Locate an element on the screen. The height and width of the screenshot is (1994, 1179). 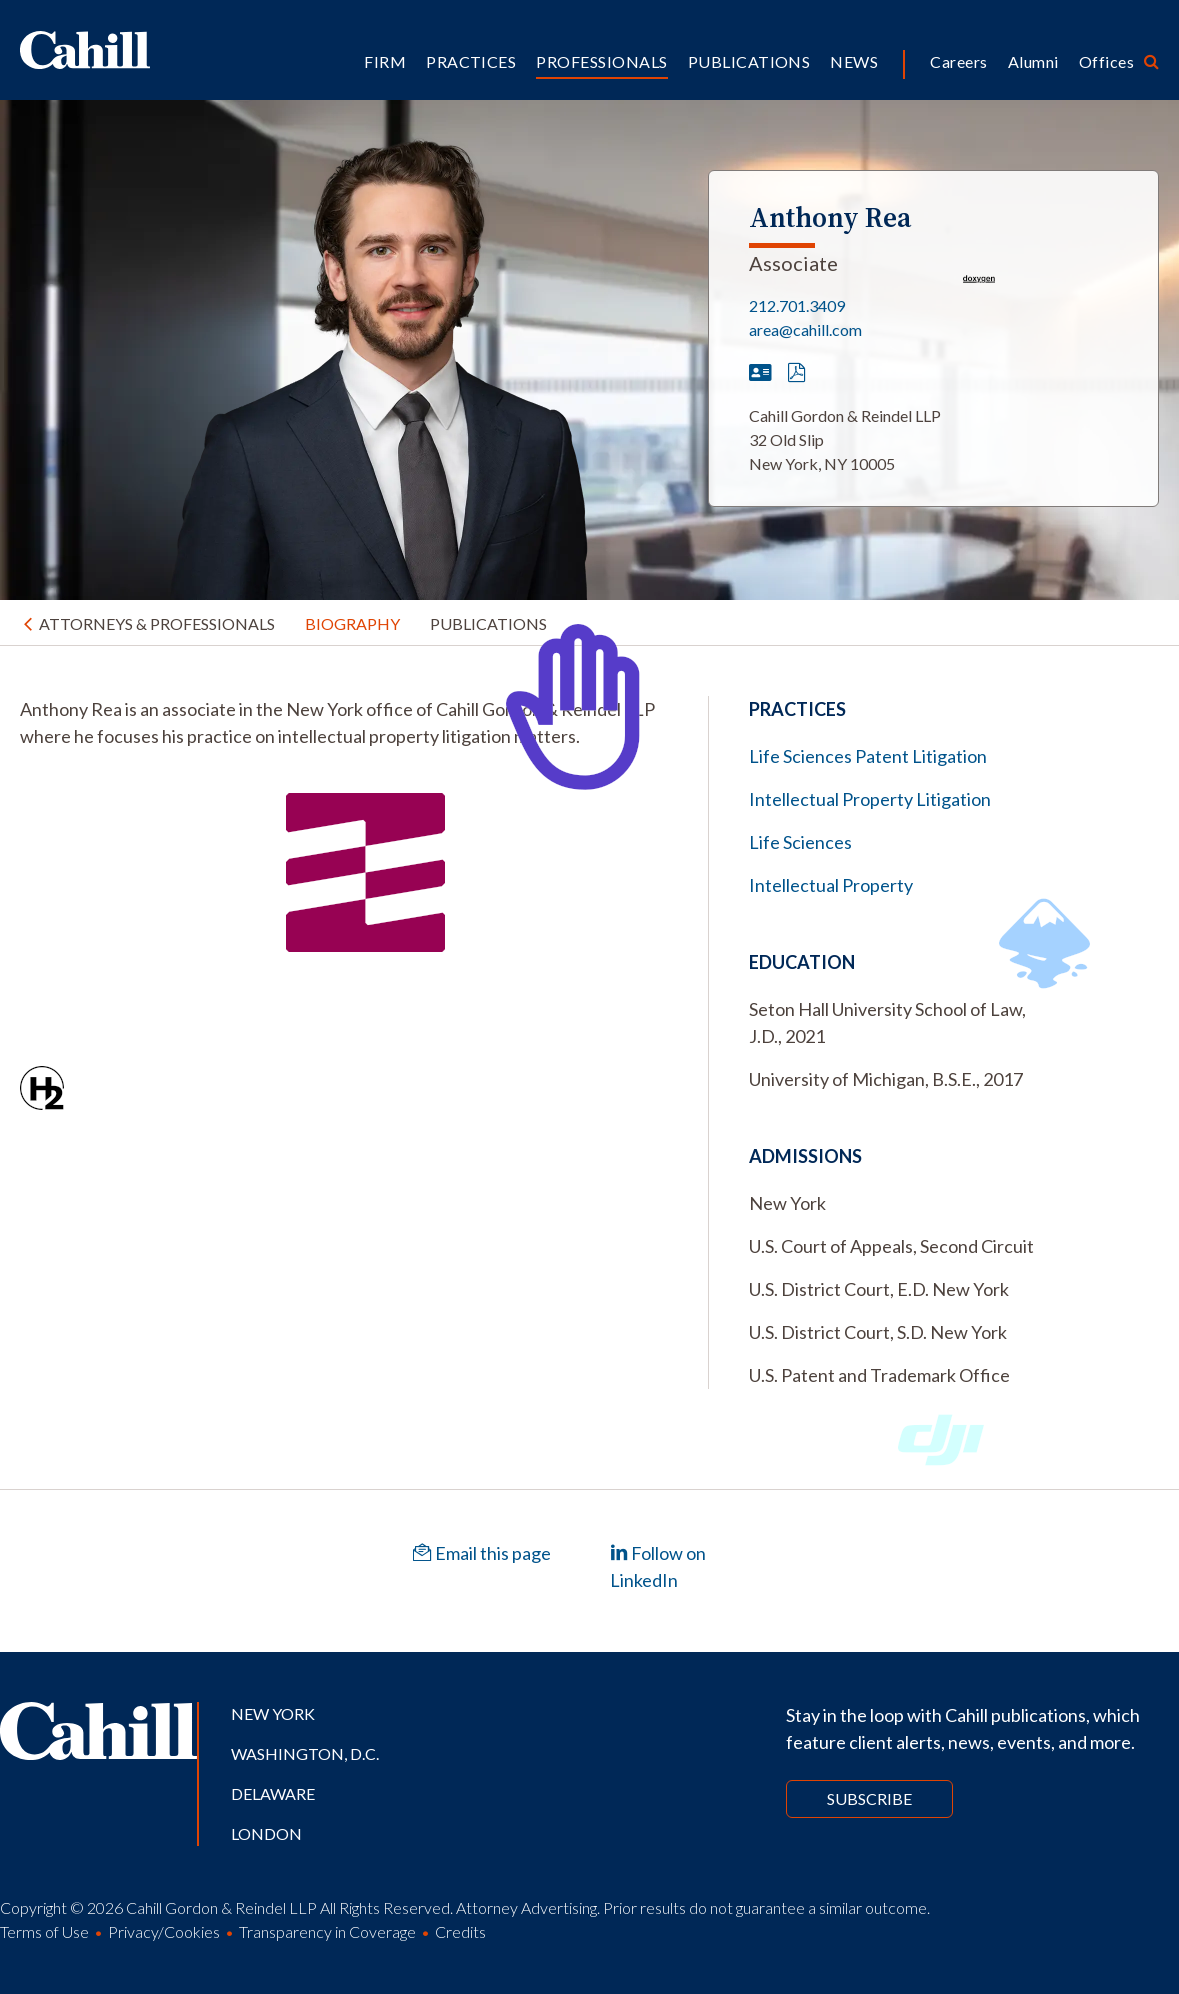
h2 database logo is located at coordinates (42, 1088).